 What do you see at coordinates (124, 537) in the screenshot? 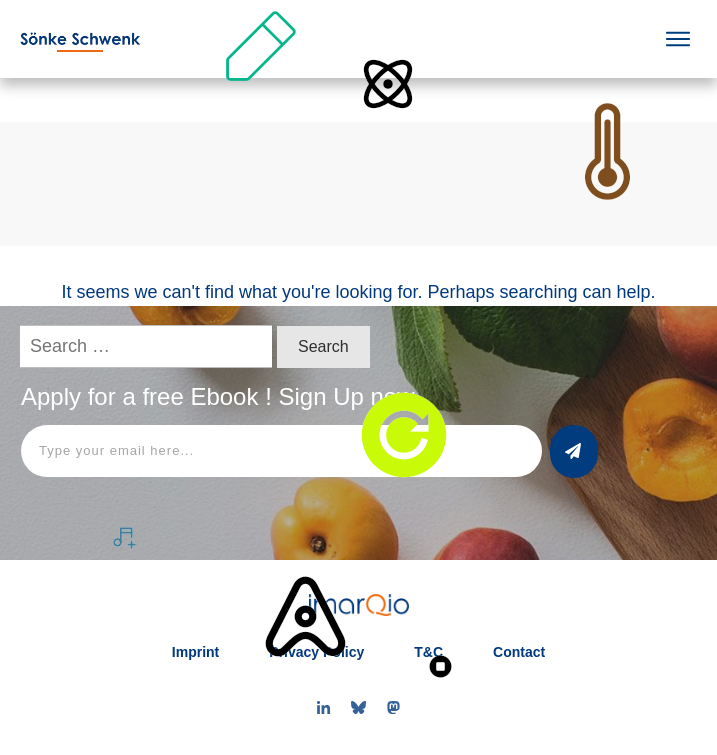
I see `add a new song to your library` at bounding box center [124, 537].